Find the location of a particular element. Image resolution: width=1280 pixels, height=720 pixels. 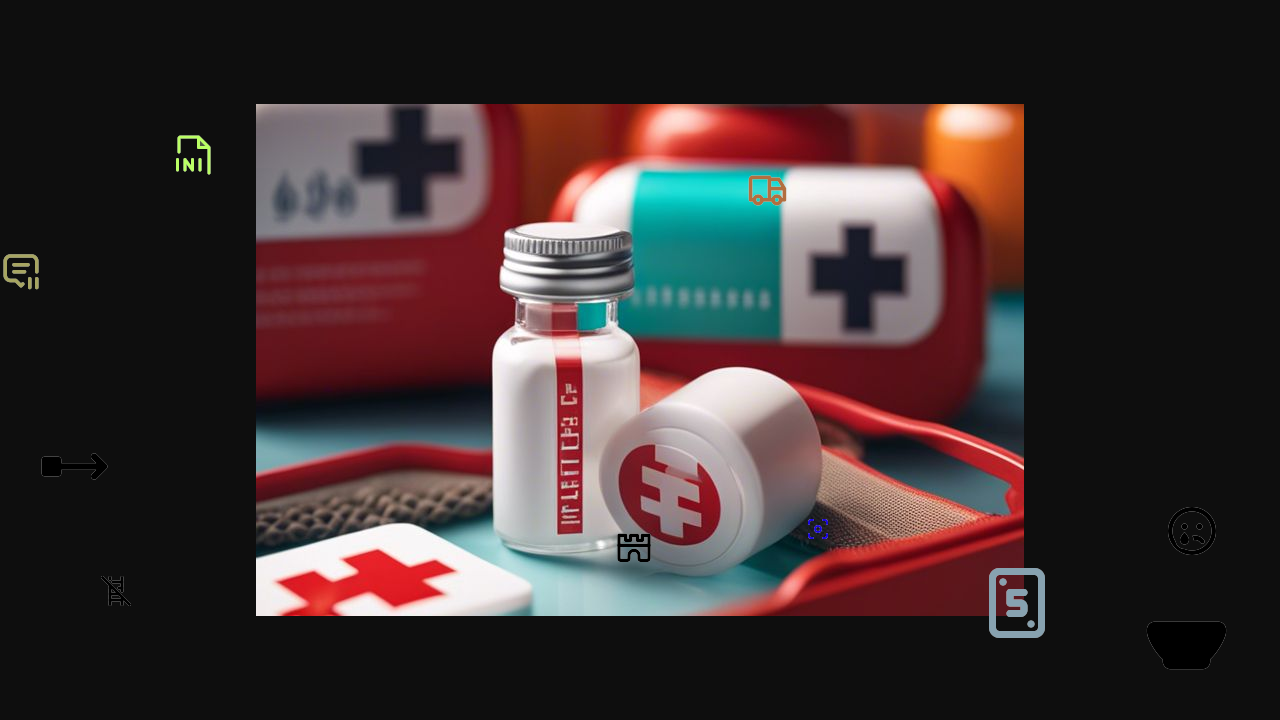

represents a 5 of clubs playing card is located at coordinates (1017, 603).